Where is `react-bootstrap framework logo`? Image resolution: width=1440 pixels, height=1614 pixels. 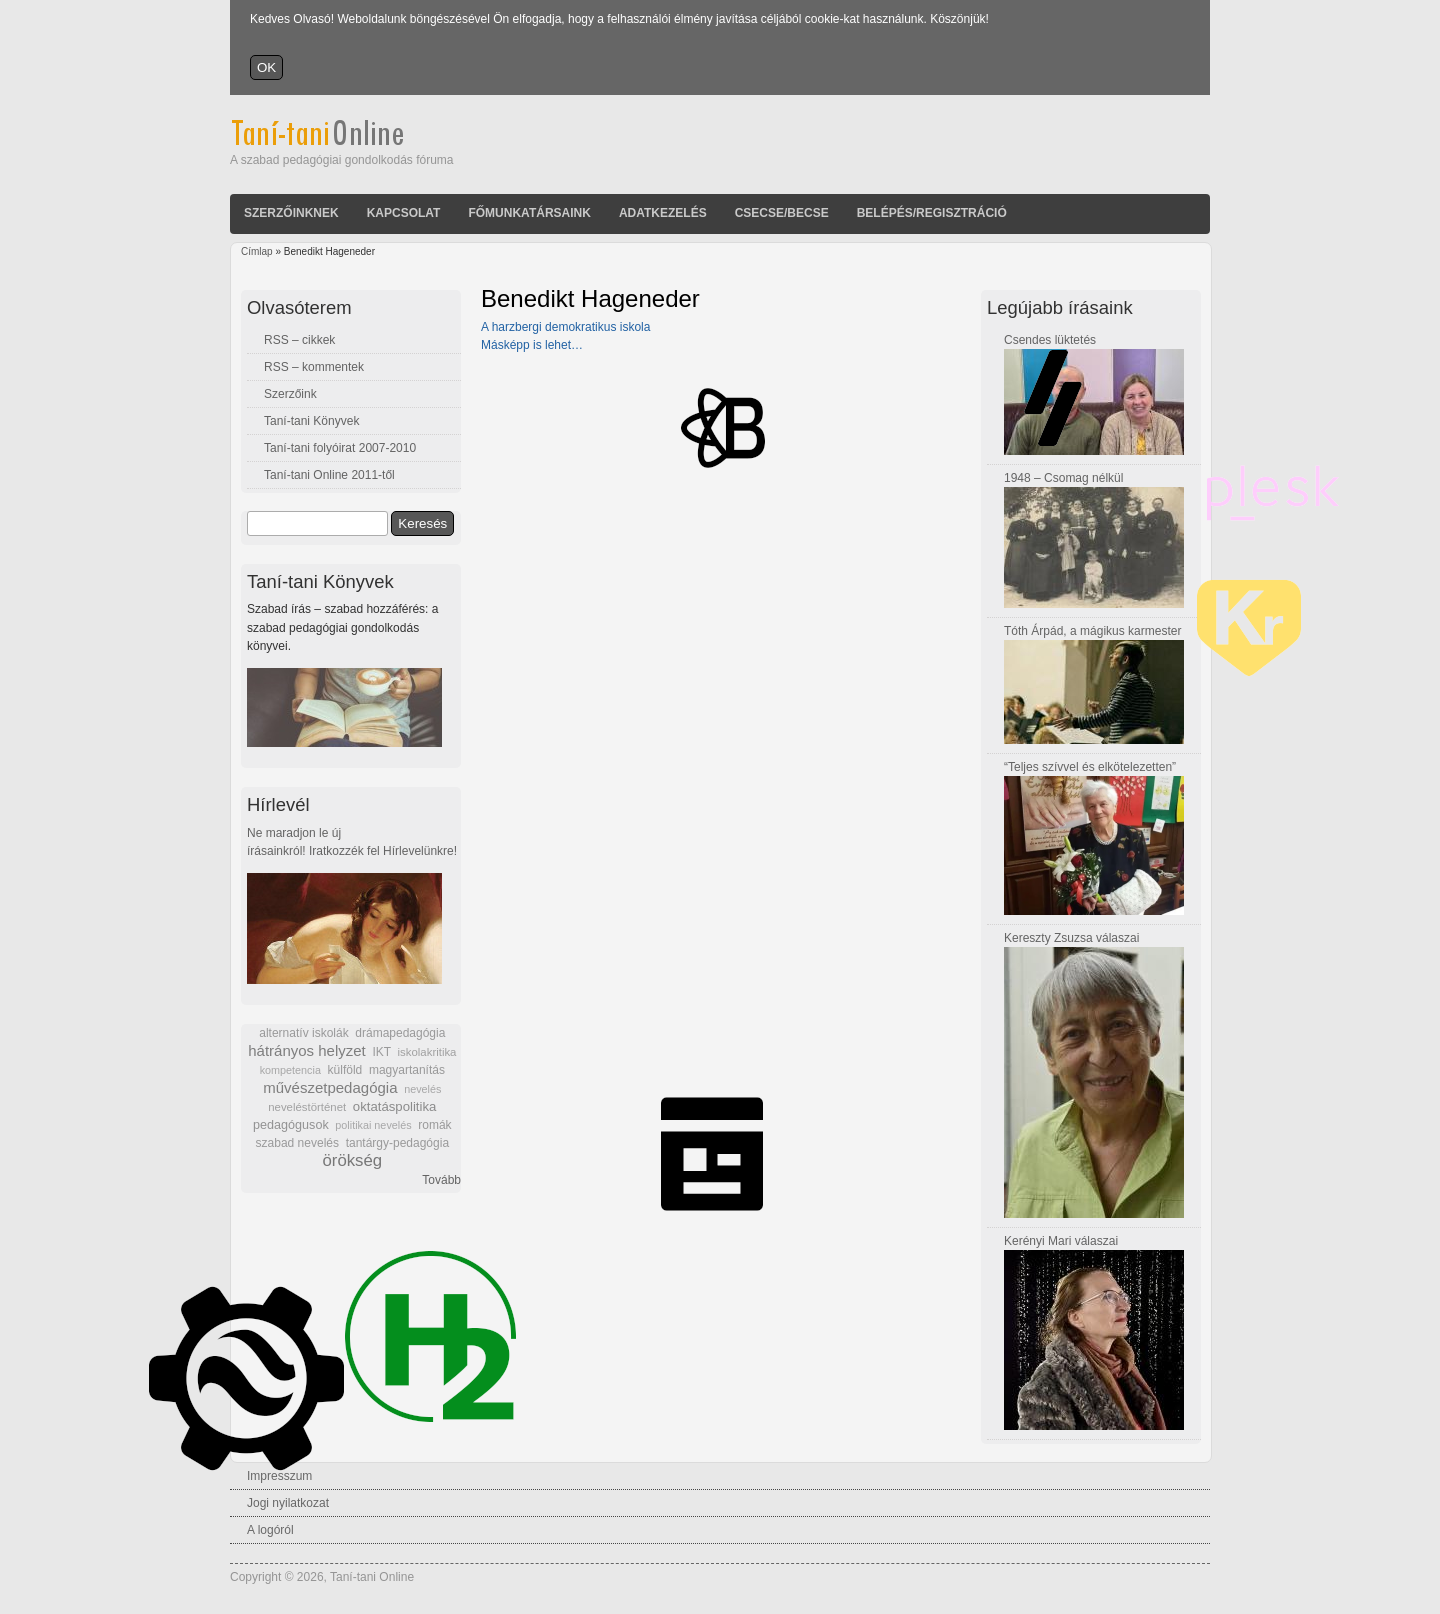
react-bootstrap framework logo is located at coordinates (723, 428).